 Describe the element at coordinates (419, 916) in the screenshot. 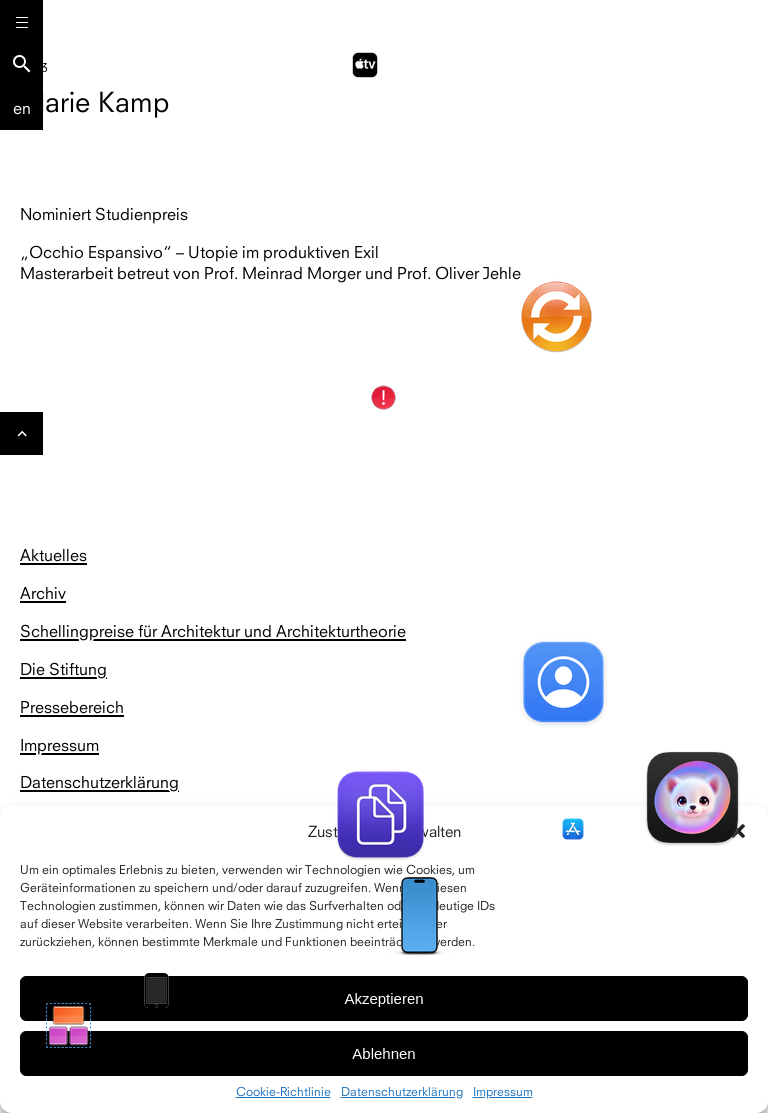

I see `iPhone 16 device icon` at that location.